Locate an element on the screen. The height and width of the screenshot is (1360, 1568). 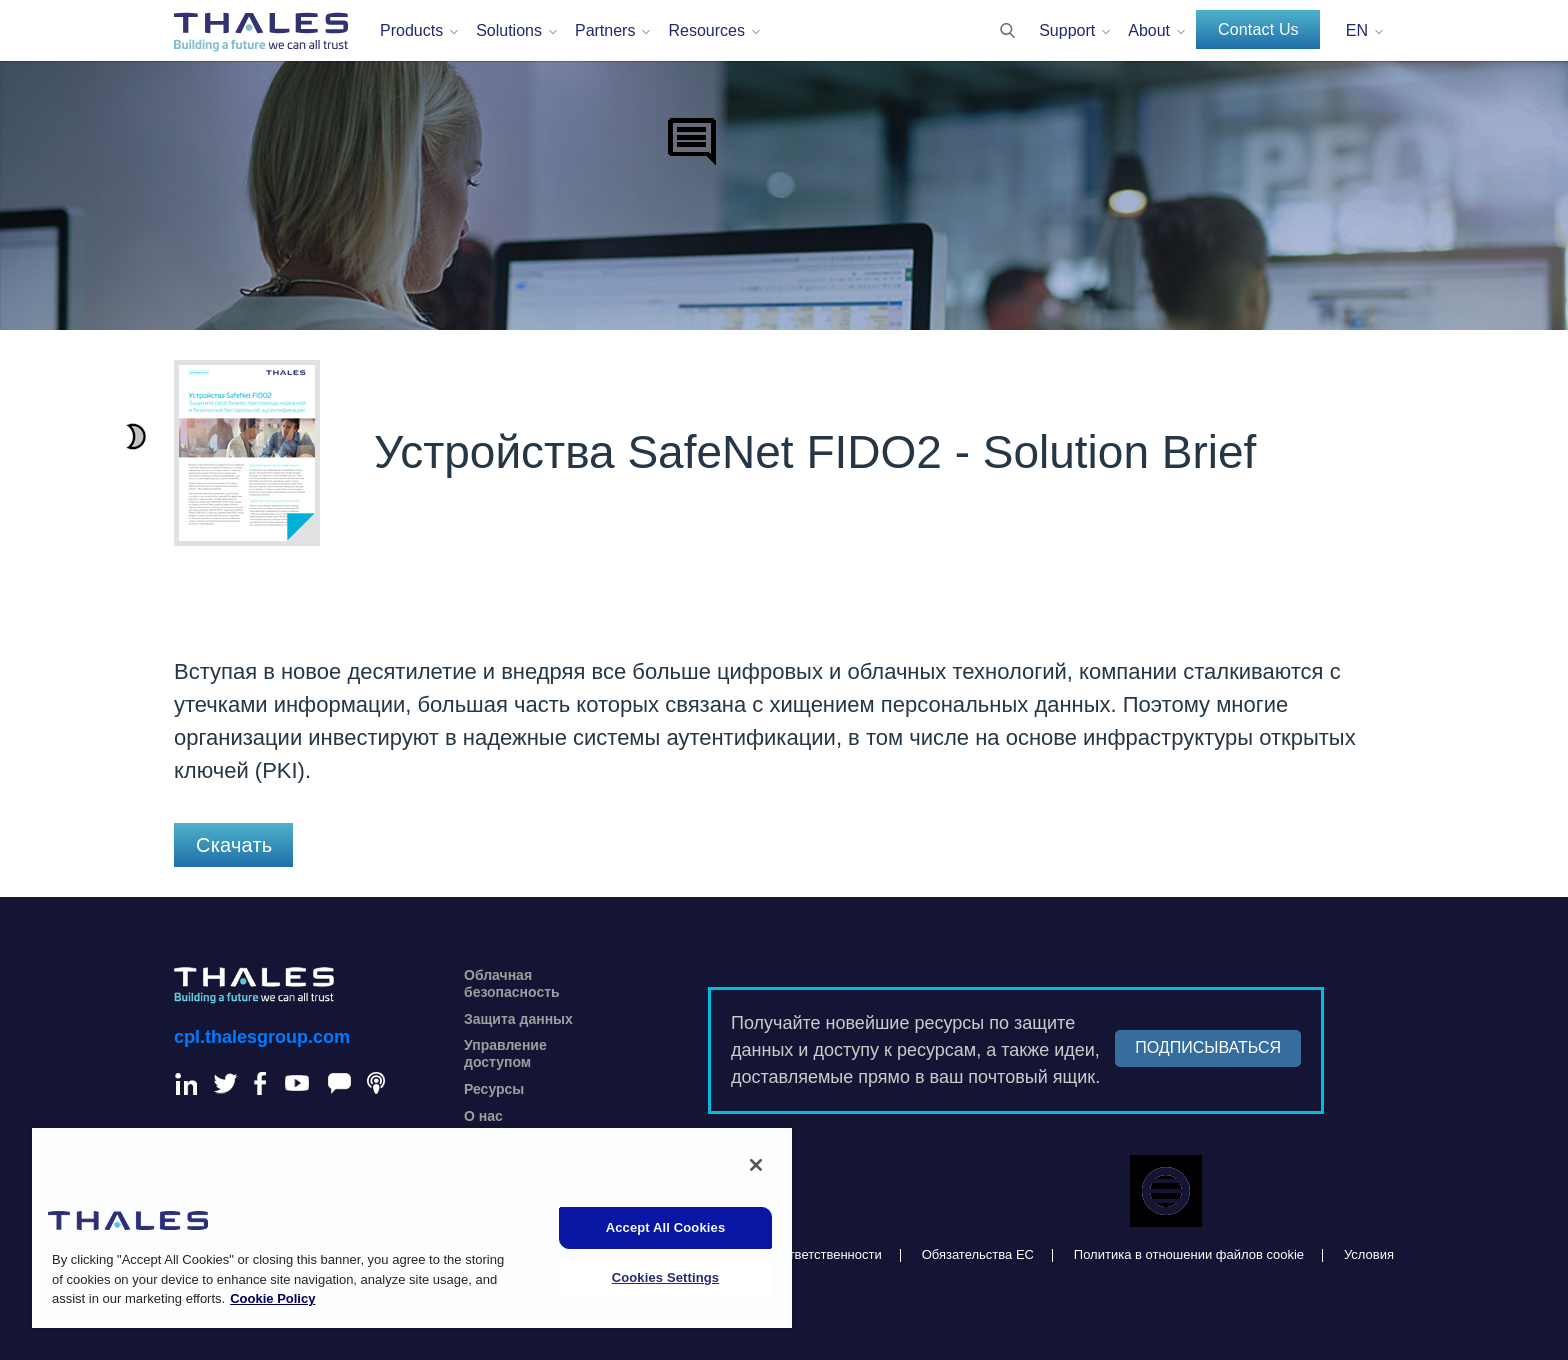
add a comment or note is located at coordinates (692, 142).